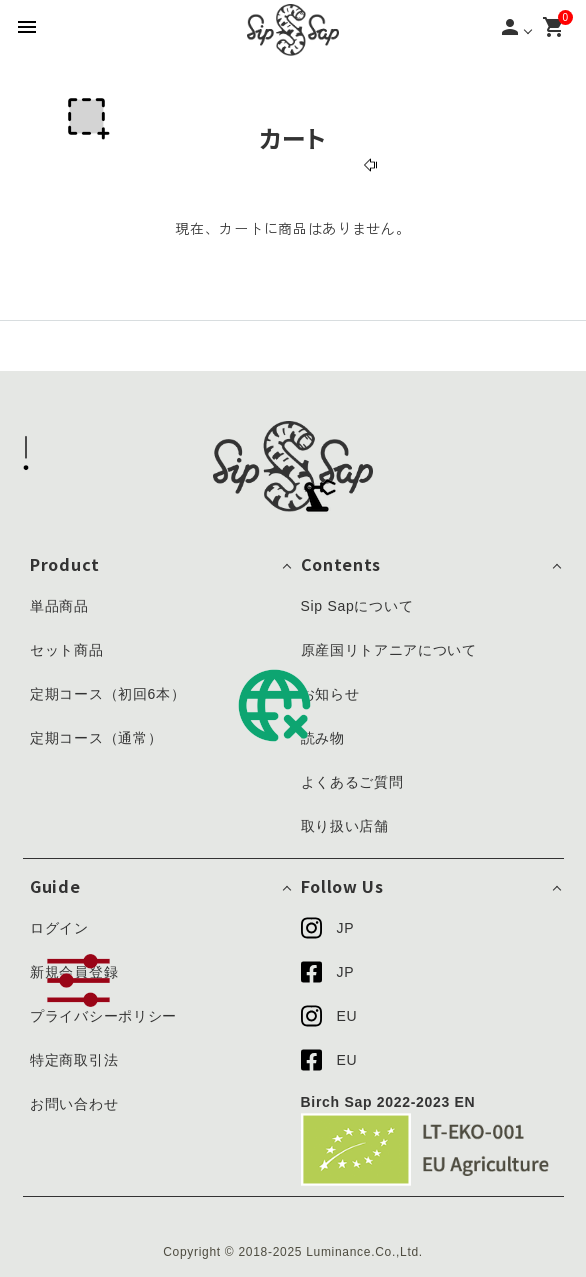 This screenshot has width=586, height=1277. I want to click on disconnect from the internet, so click(274, 705).